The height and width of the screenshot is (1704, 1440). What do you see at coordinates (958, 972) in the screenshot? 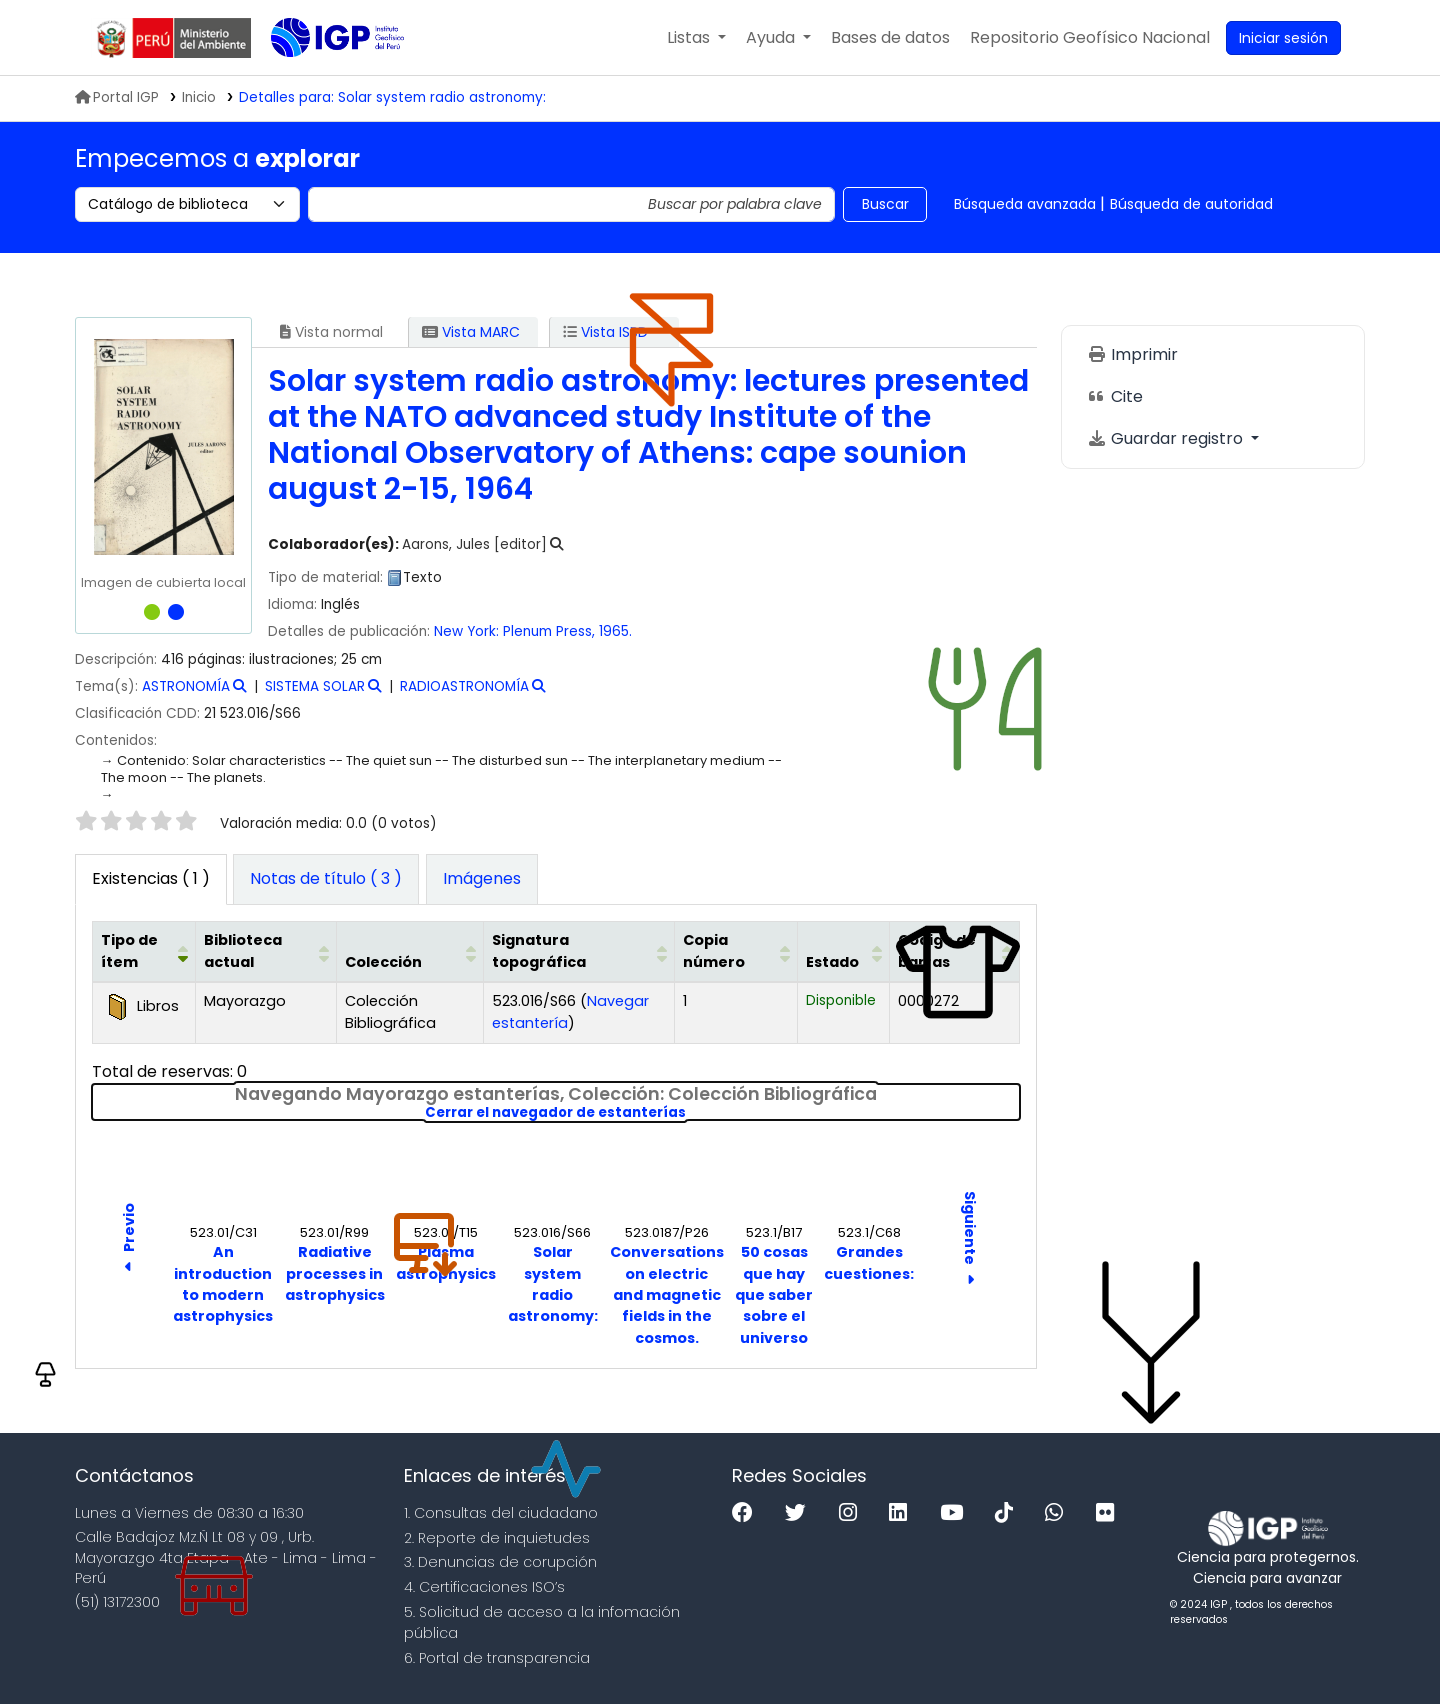
I see `browse clothing or apparel items` at bounding box center [958, 972].